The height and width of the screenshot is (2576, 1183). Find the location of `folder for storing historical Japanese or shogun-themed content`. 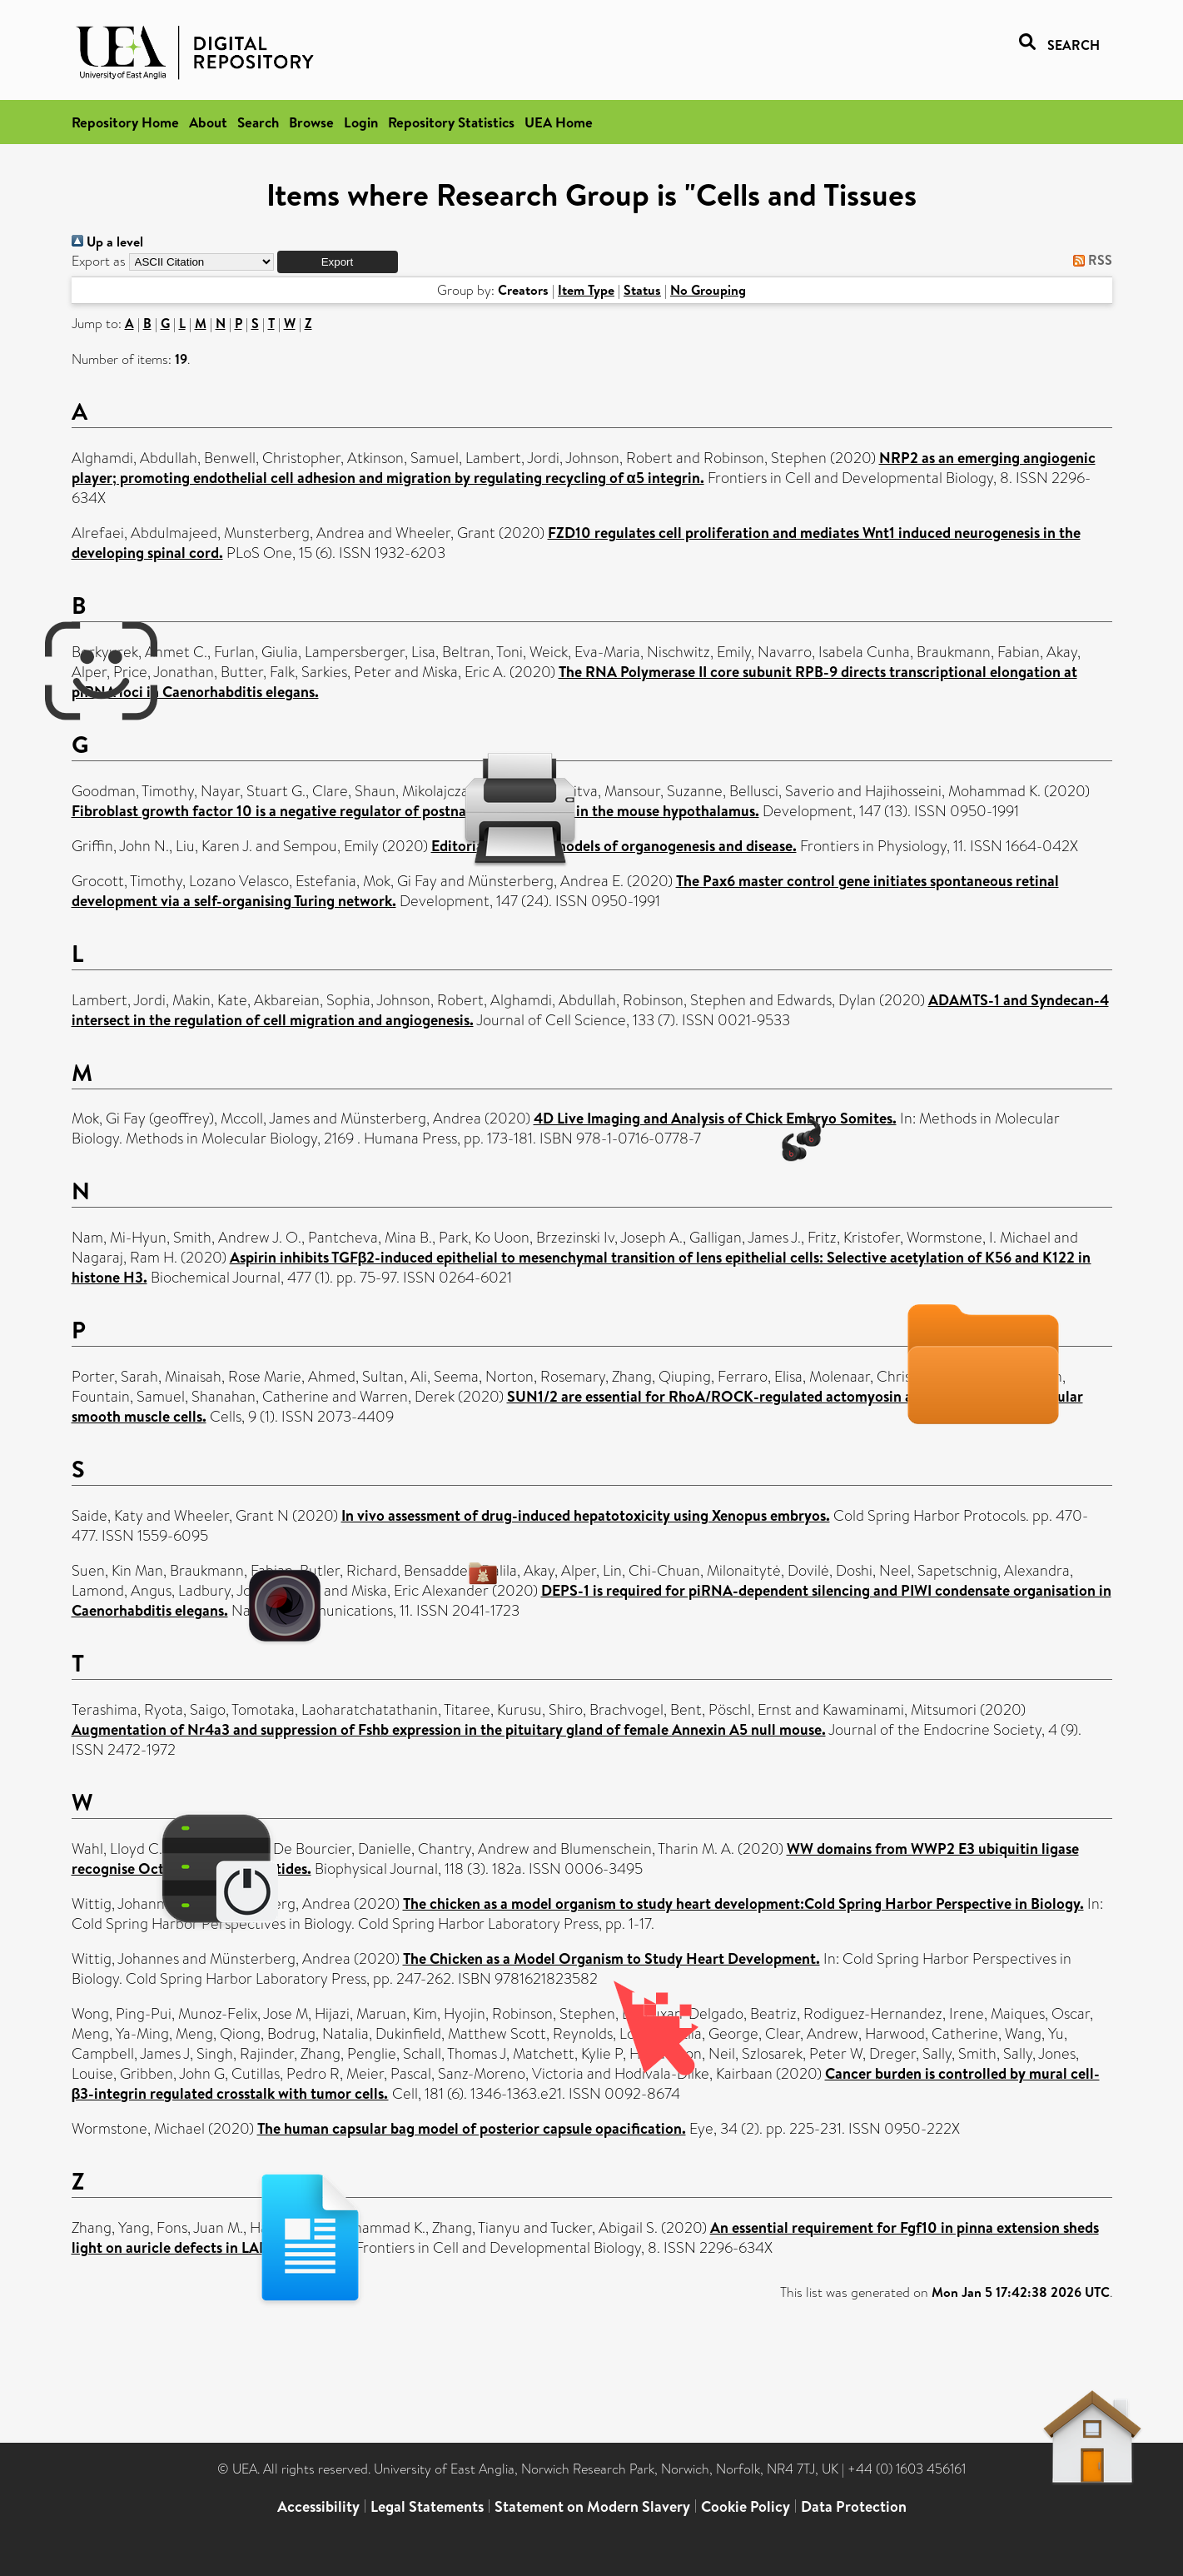

folder for storing historical Japanese or shogun-themed content is located at coordinates (483, 1574).